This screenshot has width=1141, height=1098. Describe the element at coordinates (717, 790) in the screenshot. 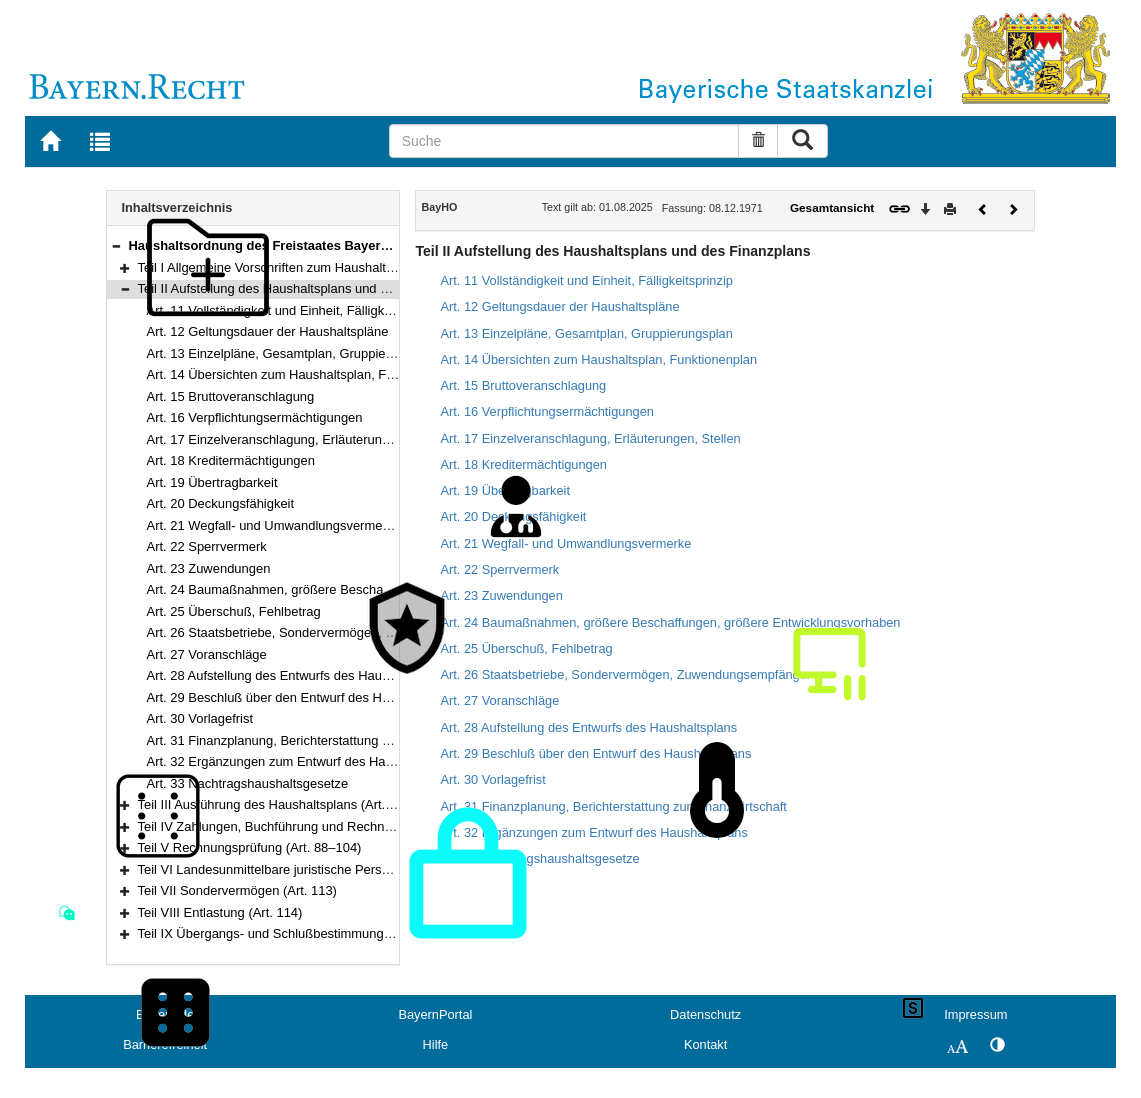

I see `indicates moderate or medium temperature` at that location.